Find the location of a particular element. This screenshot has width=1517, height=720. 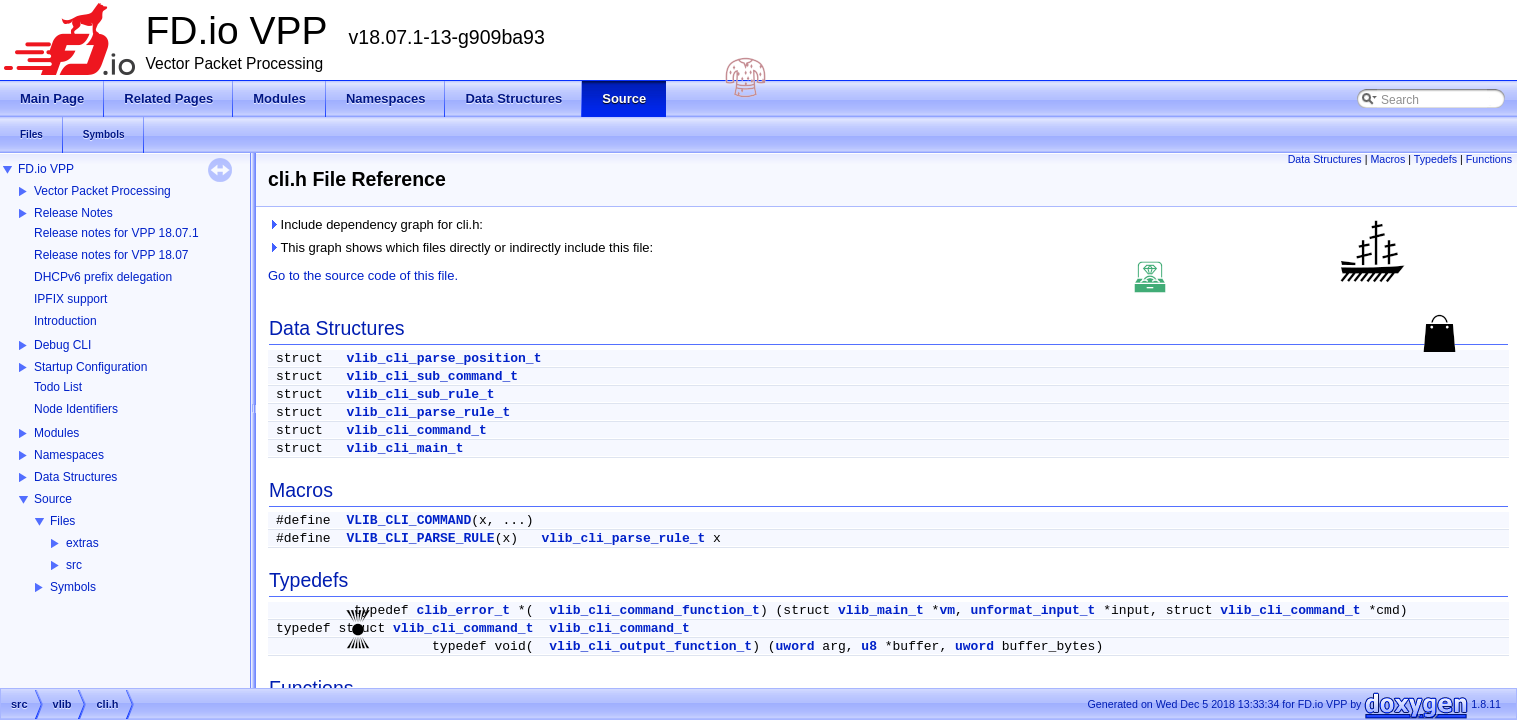

select galley ship unit in strategy game is located at coordinates (1372, 251).